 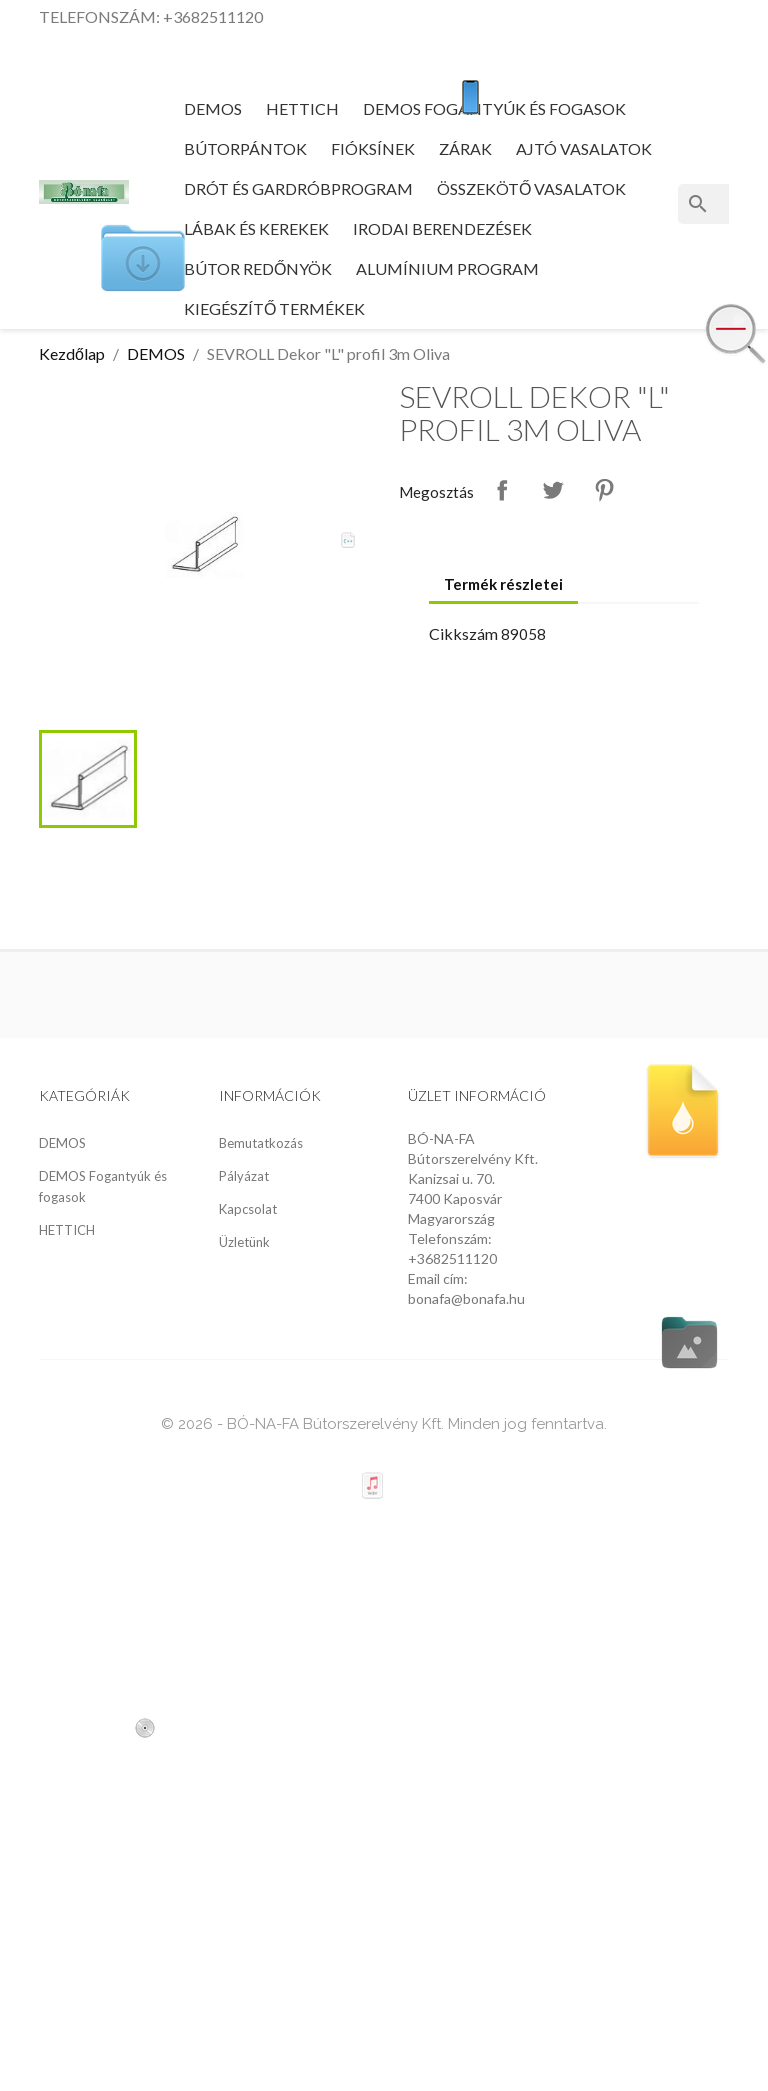 What do you see at coordinates (735, 333) in the screenshot?
I see `zoom out on file preview` at bounding box center [735, 333].